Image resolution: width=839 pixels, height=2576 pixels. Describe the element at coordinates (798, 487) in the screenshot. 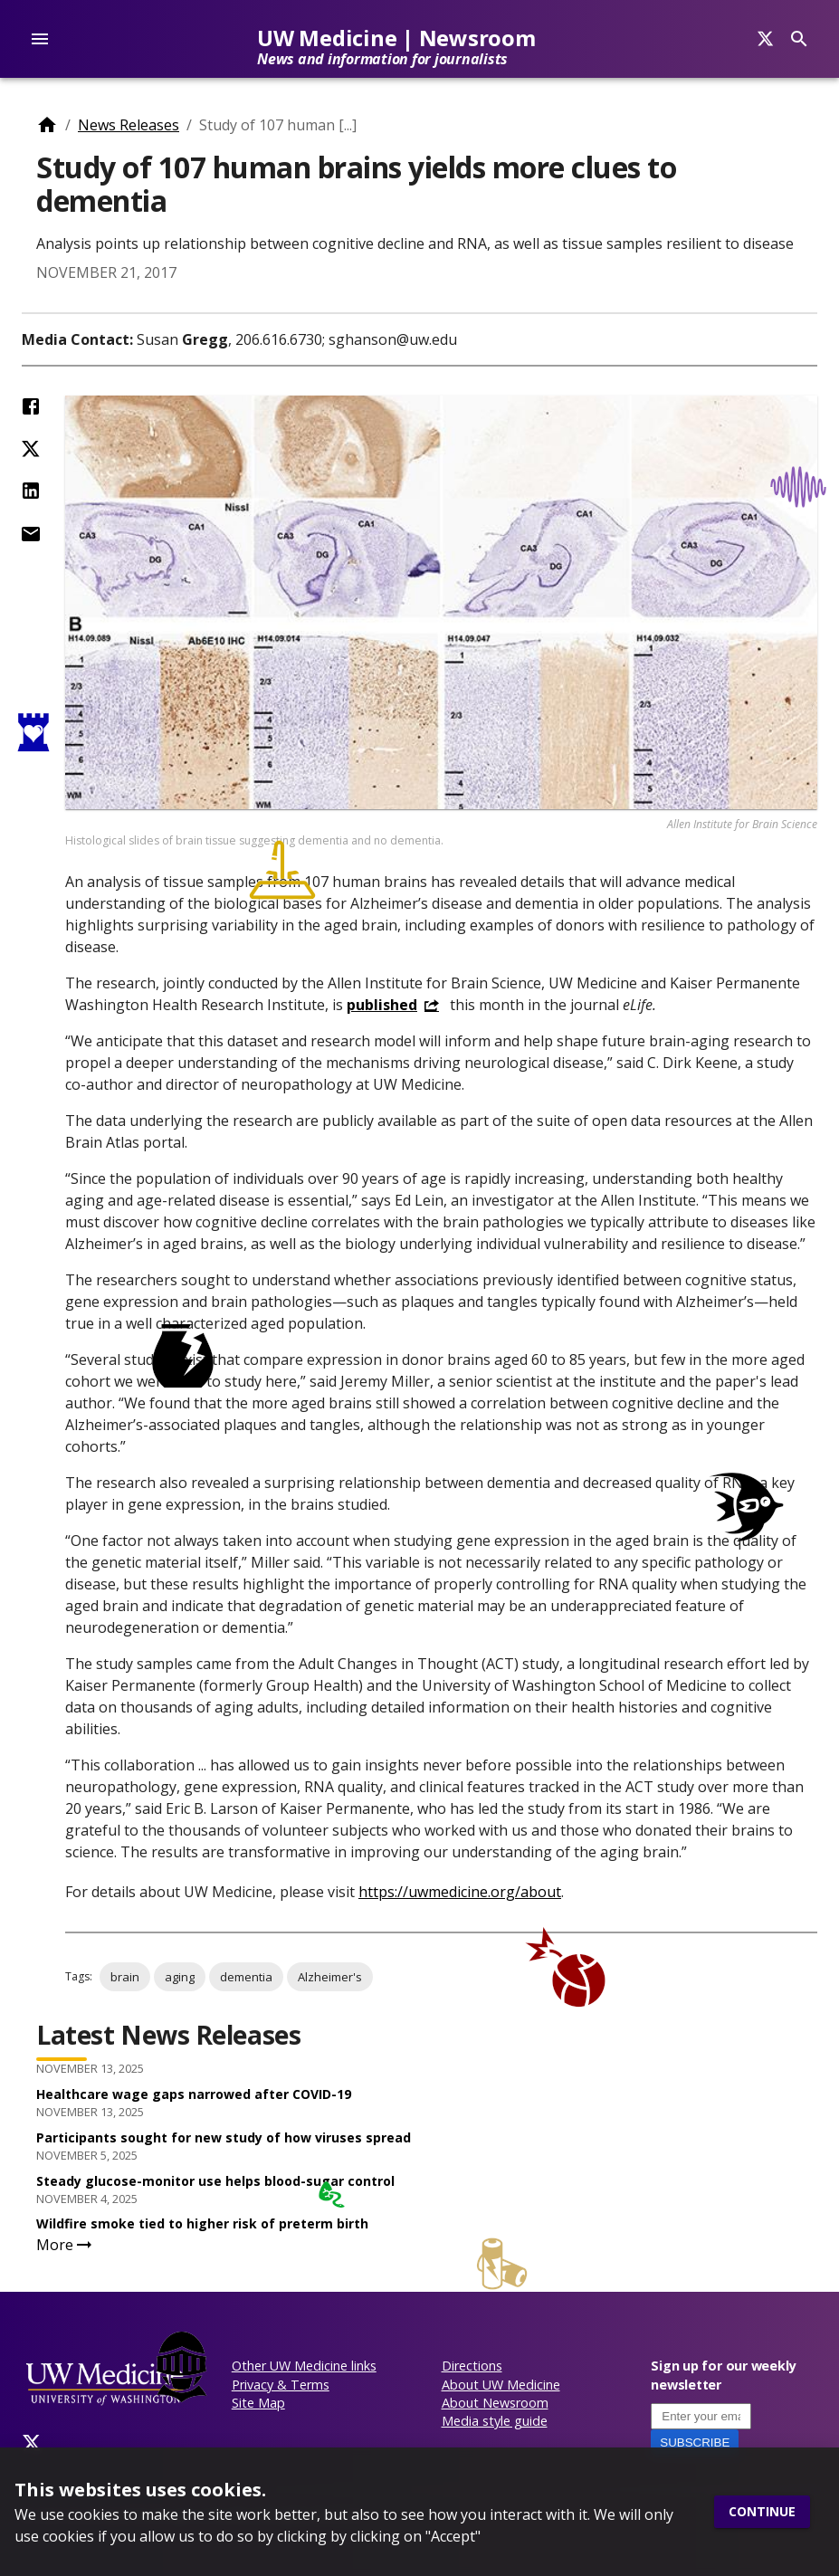

I see `adjust audio amplitude or volume levels` at that location.